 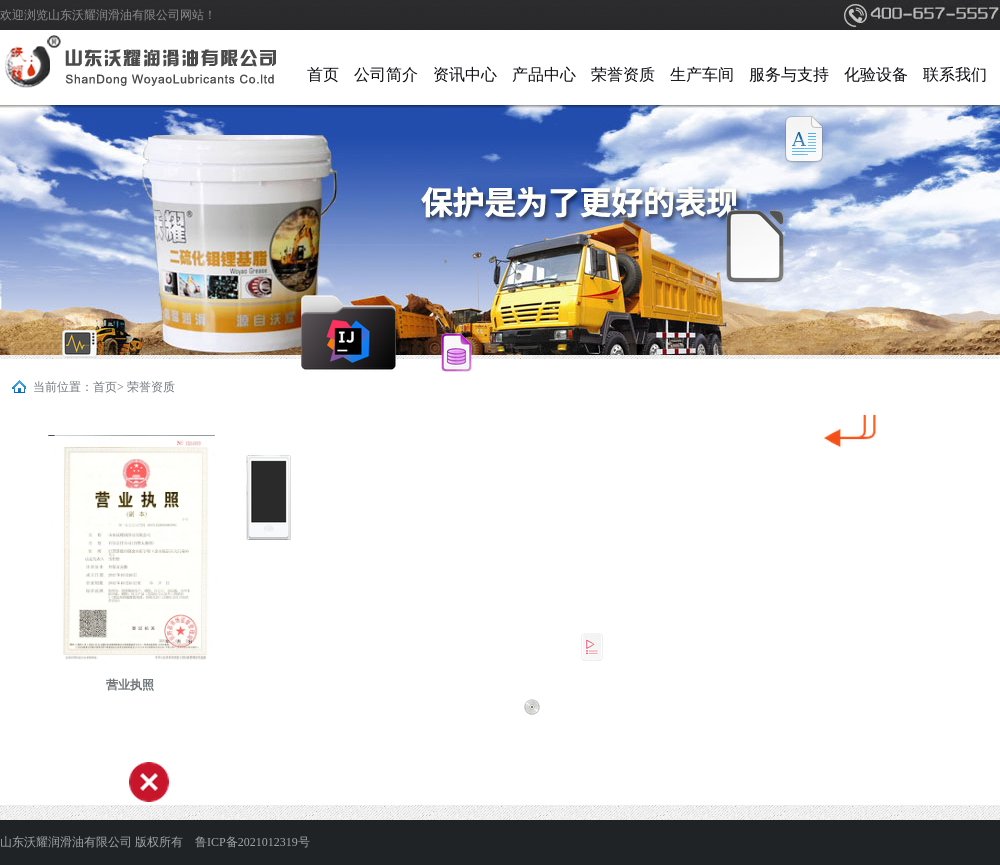 I want to click on open folder containing IntelliJ IDEA projects, so click(x=348, y=335).